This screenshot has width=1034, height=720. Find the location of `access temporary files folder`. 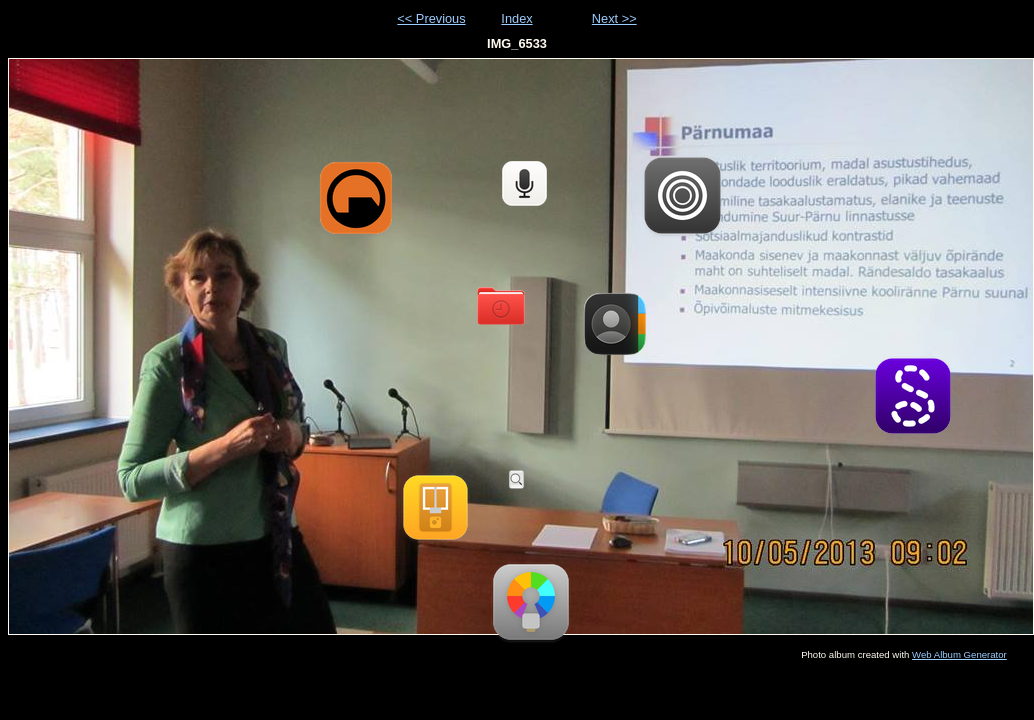

access temporary files folder is located at coordinates (501, 306).